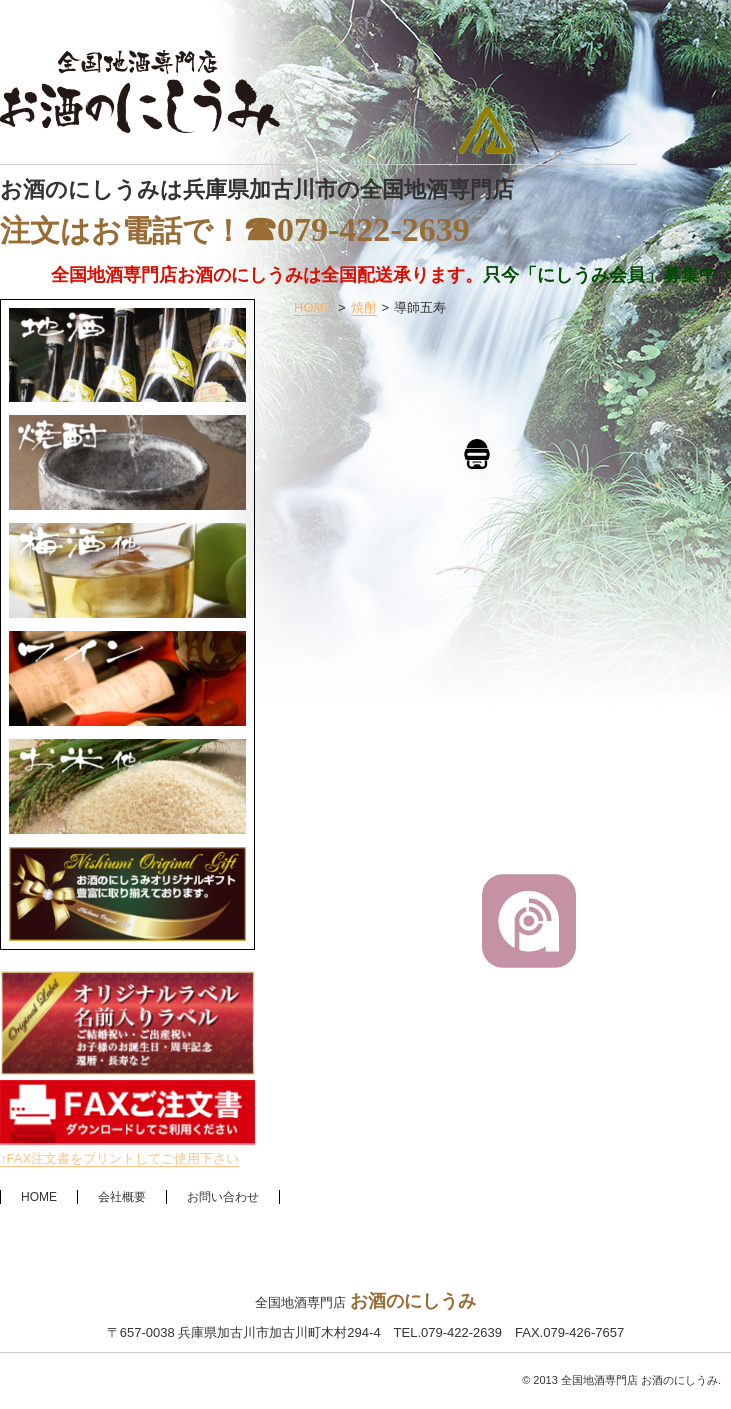 The width and height of the screenshot is (731, 1409). I want to click on open Podcast Addict app, so click(529, 921).